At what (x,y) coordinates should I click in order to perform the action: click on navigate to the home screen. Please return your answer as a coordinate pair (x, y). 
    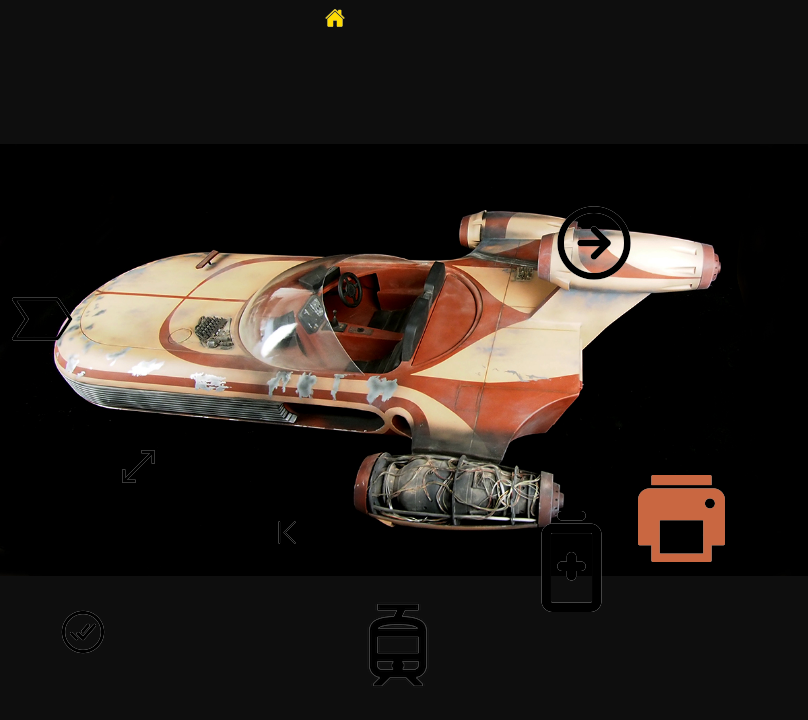
    Looking at the image, I should click on (335, 18).